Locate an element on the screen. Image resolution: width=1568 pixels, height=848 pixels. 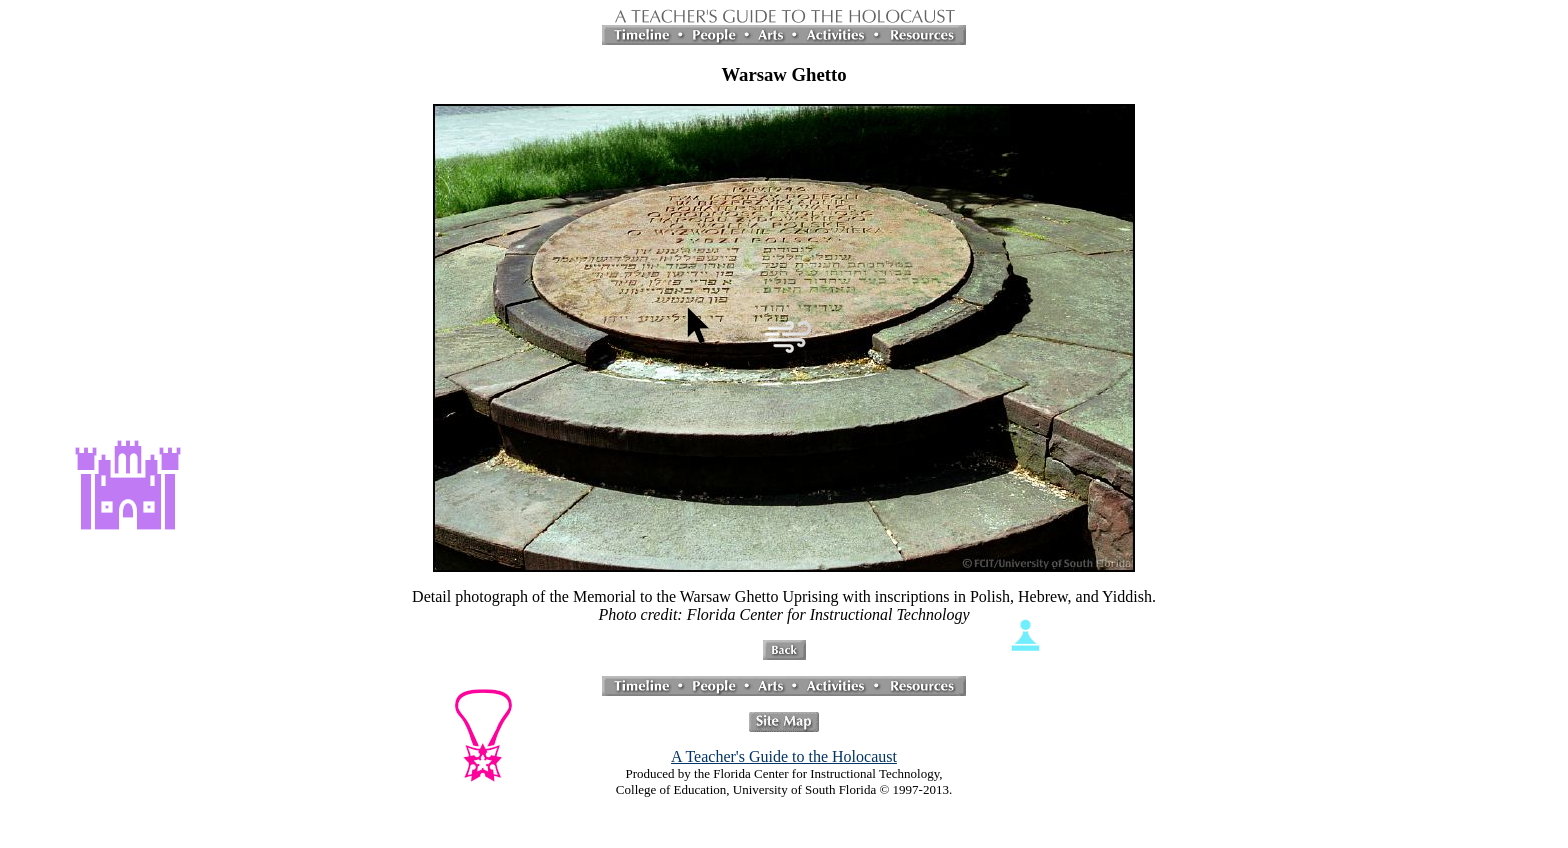
indicates windy weather conditions is located at coordinates (788, 337).